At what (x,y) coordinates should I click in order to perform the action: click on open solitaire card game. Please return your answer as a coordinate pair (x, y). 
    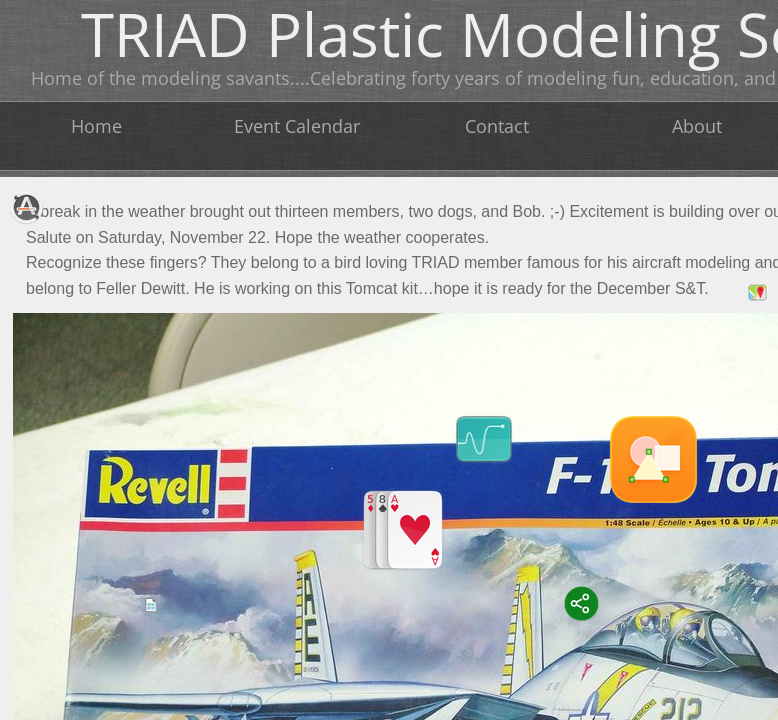
    Looking at the image, I should click on (403, 530).